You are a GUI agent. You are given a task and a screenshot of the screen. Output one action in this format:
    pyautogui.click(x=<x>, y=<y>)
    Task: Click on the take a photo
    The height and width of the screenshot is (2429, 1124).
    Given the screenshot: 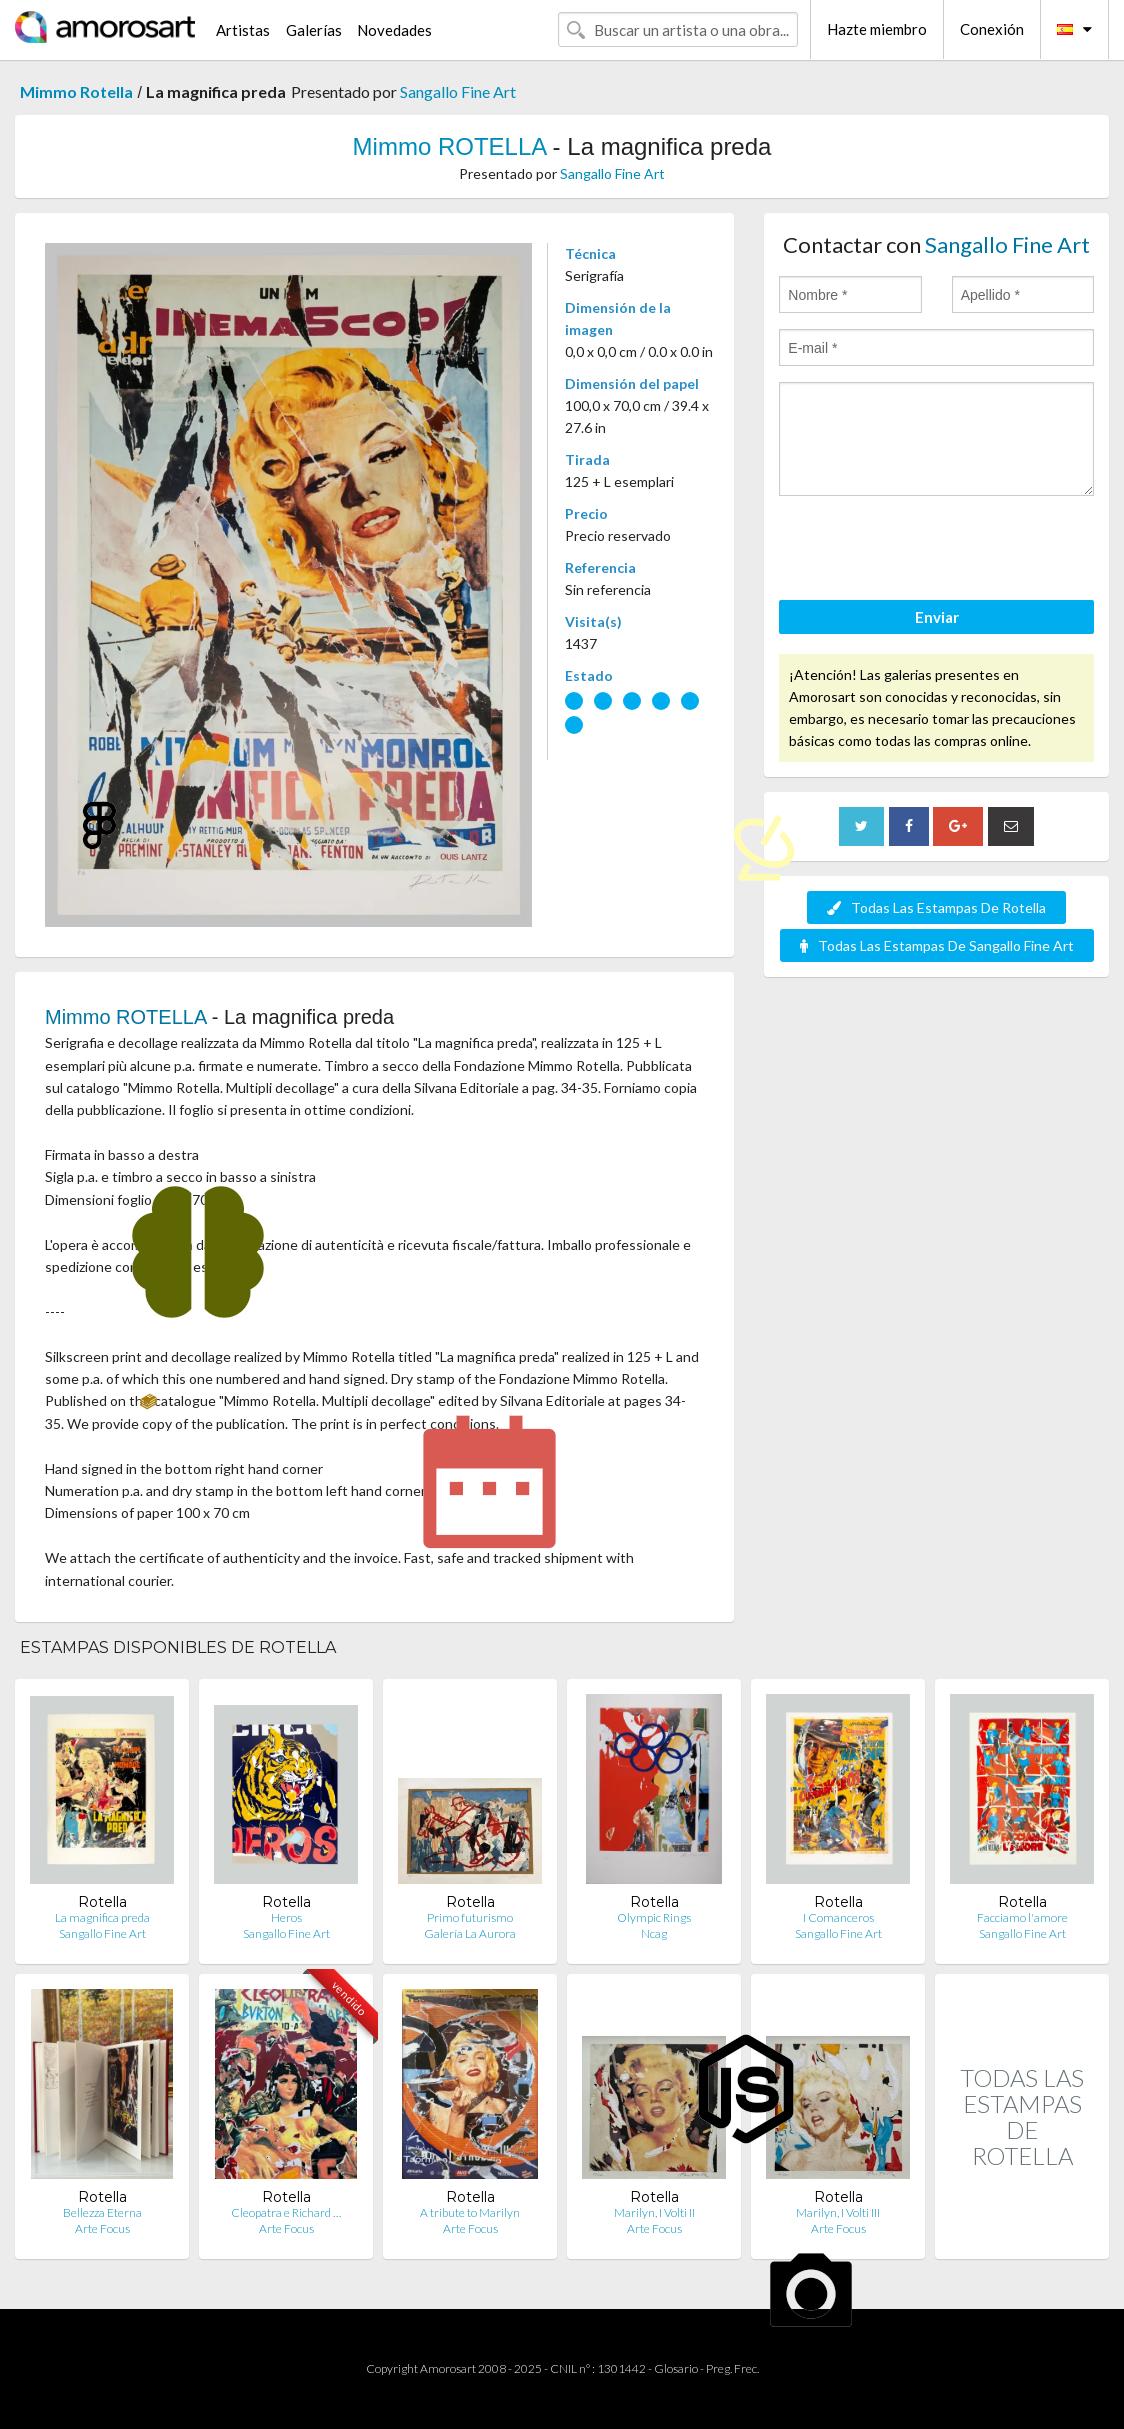 What is the action you would take?
    pyautogui.click(x=811, y=2290)
    